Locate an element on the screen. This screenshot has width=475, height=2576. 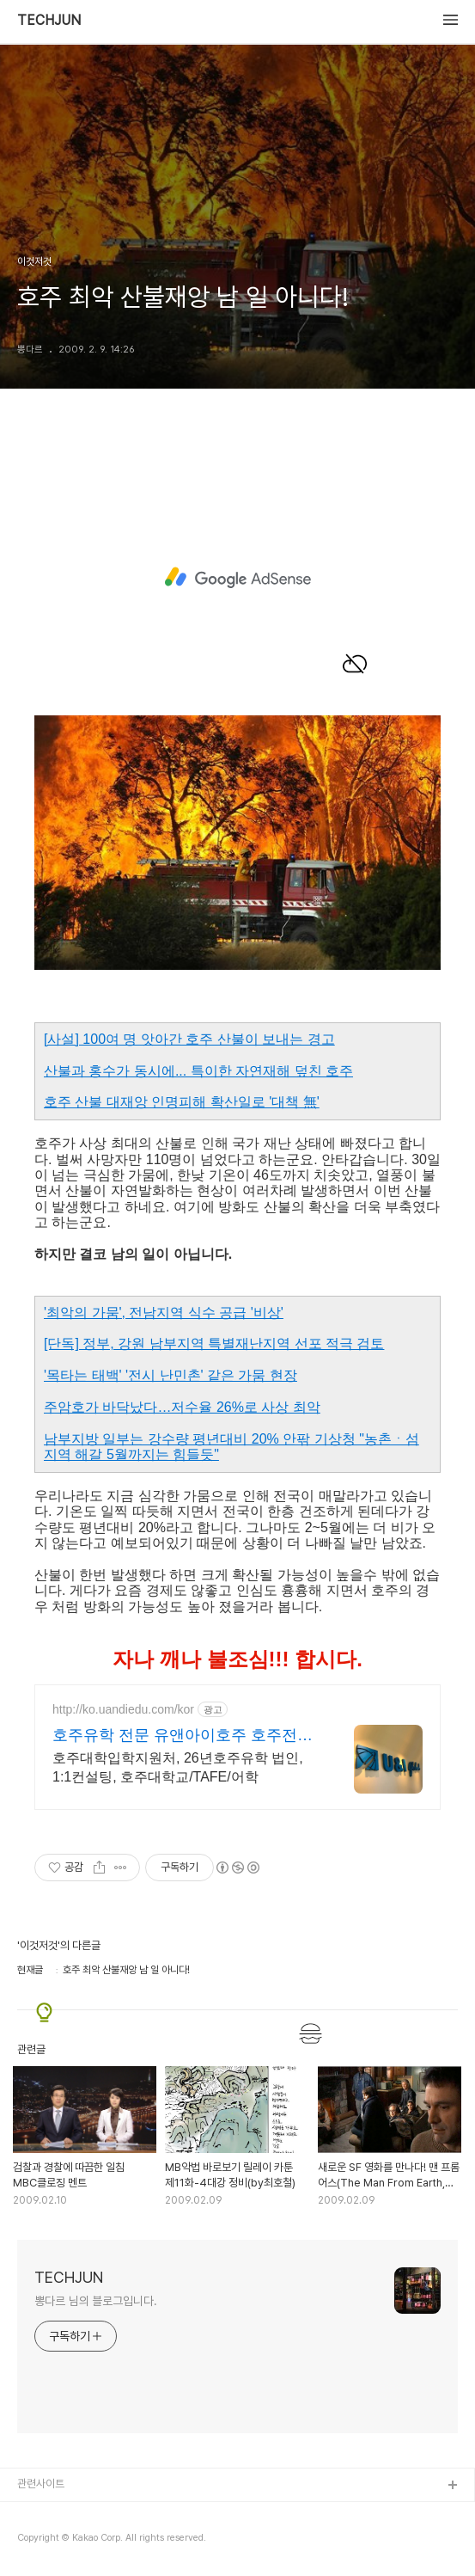
access tips or helpful suggestions is located at coordinates (44, 2012).